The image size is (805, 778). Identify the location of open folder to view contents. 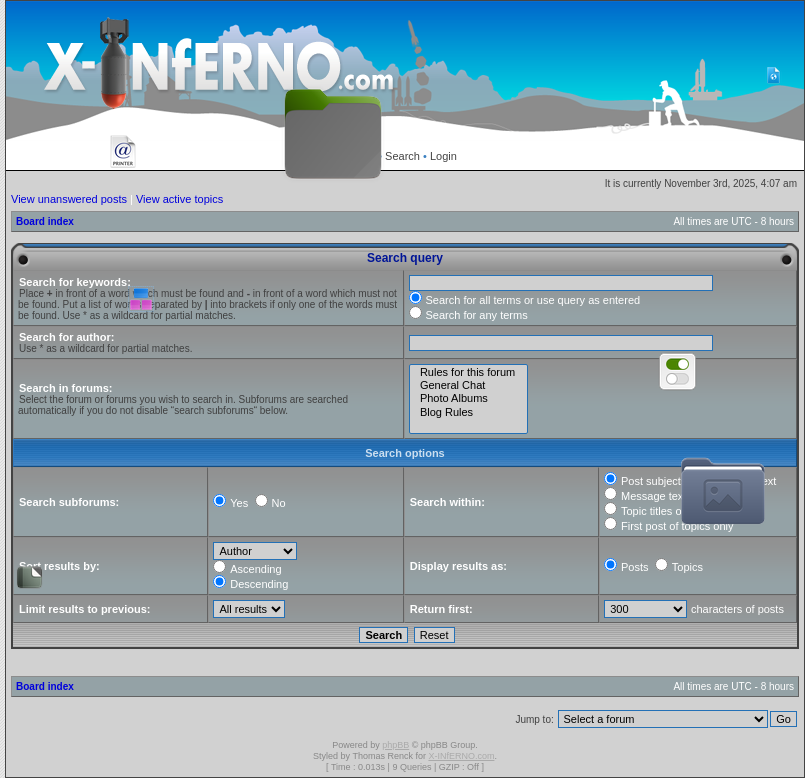
(333, 134).